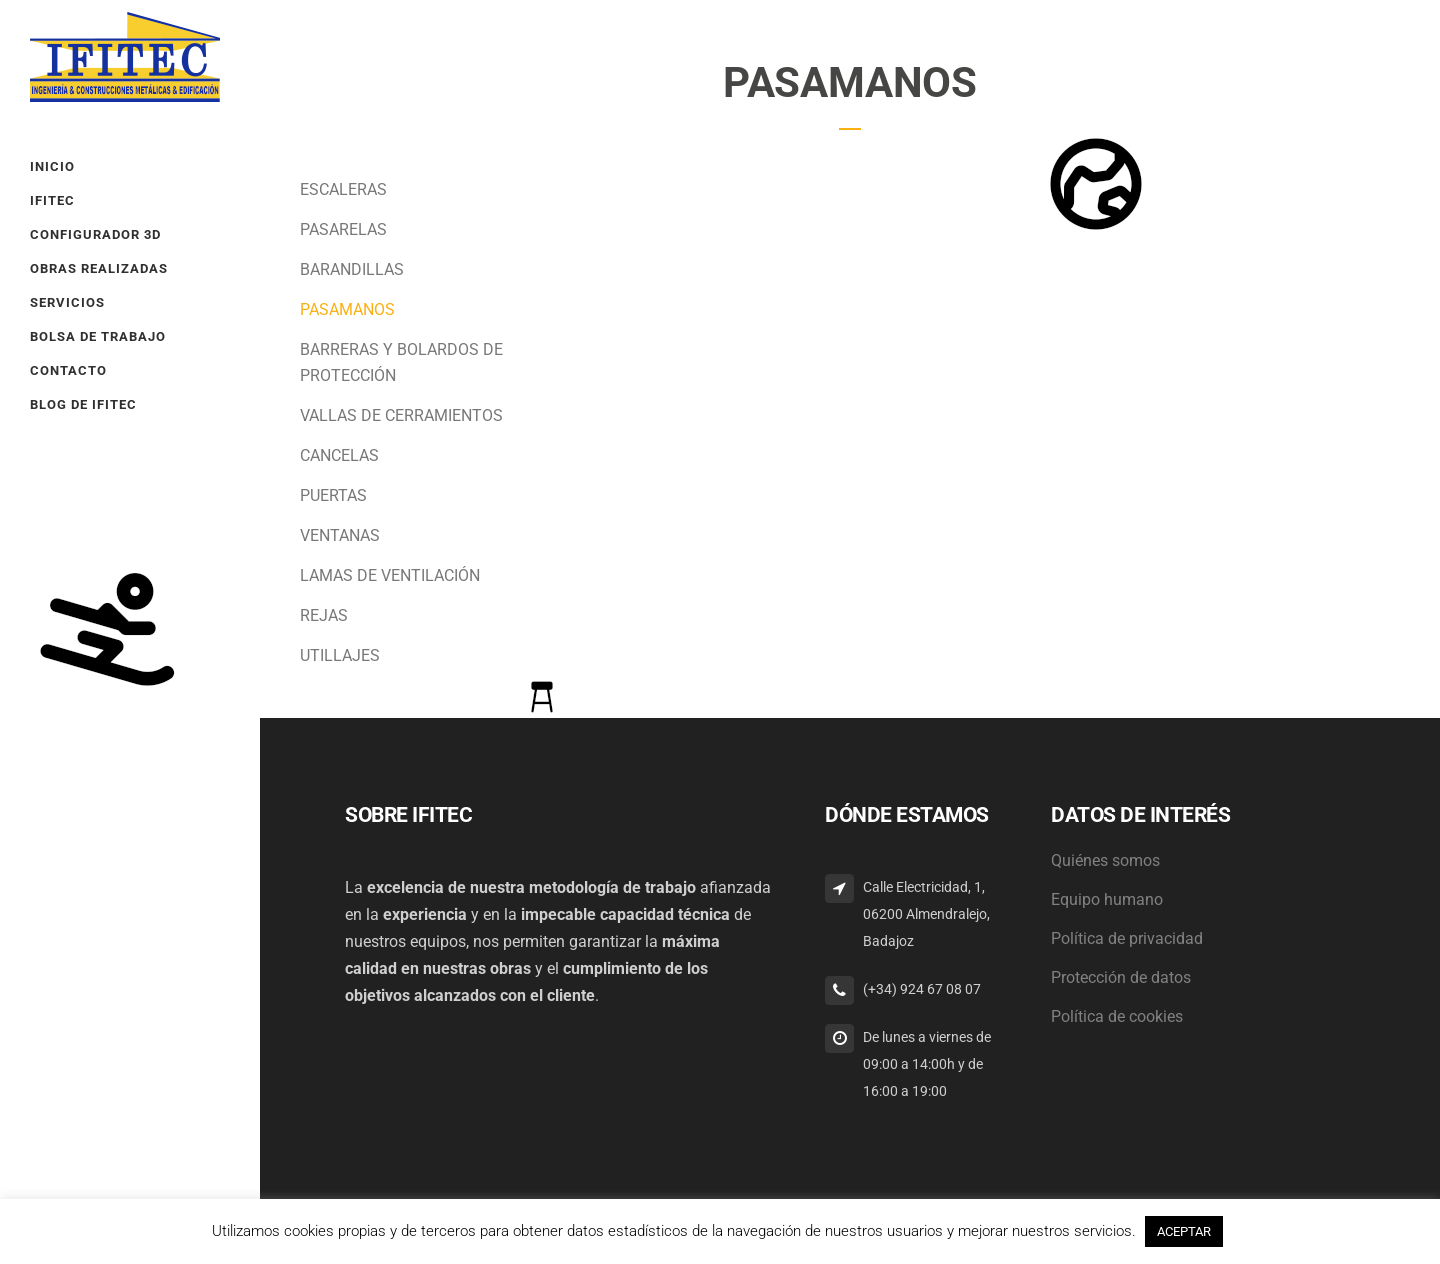 The image size is (1440, 1264). What do you see at coordinates (542, 697) in the screenshot?
I see `furniture item in a home decor or interior design app` at bounding box center [542, 697].